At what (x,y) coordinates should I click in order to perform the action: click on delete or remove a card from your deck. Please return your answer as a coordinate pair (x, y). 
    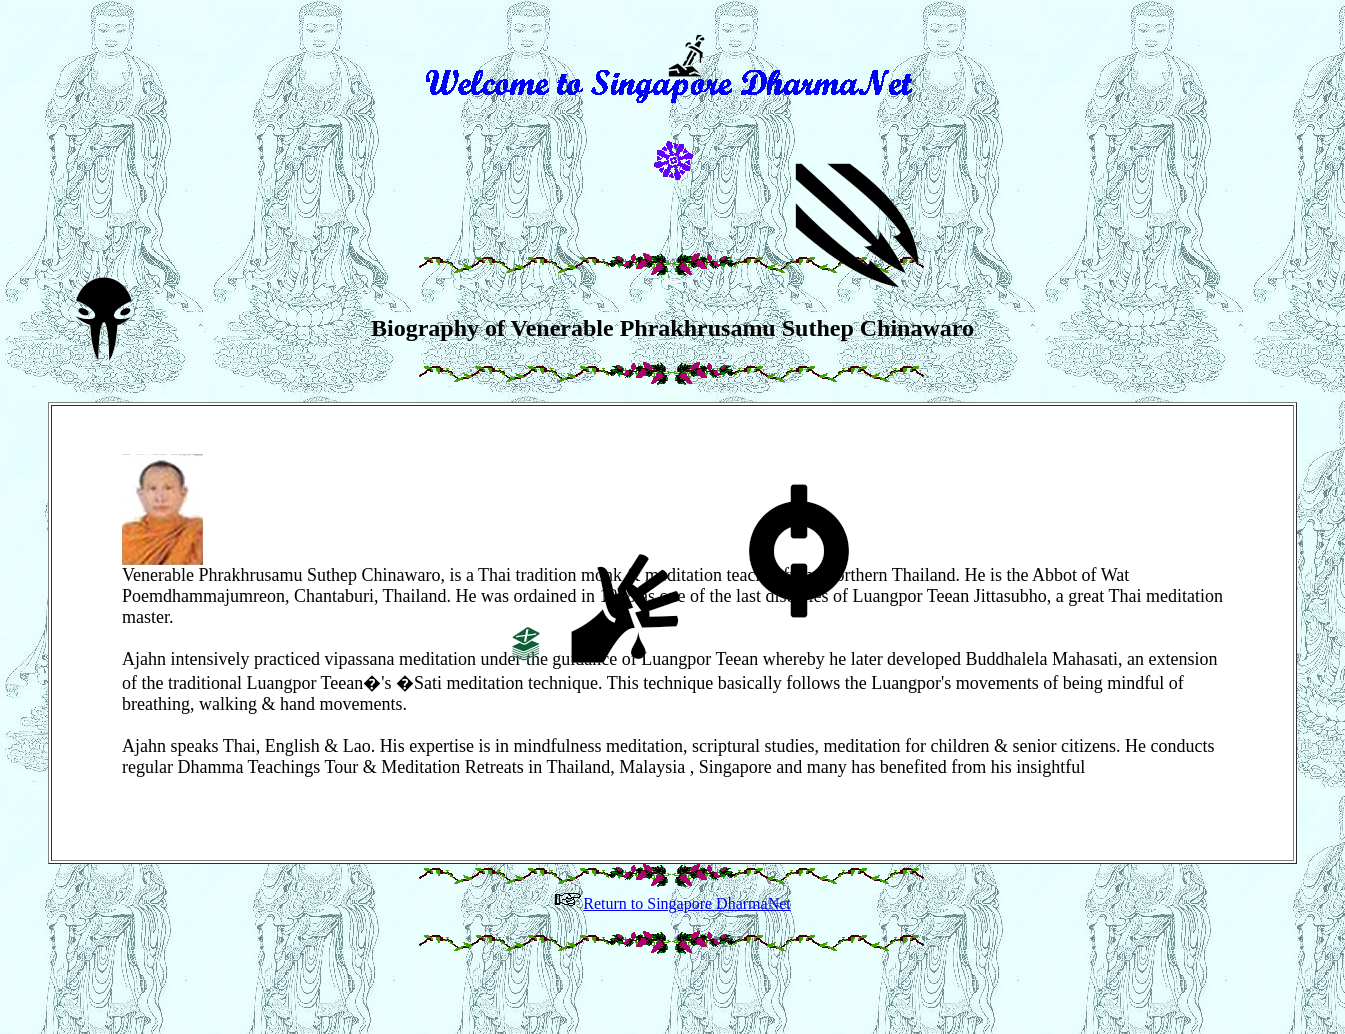
    Looking at the image, I should click on (526, 642).